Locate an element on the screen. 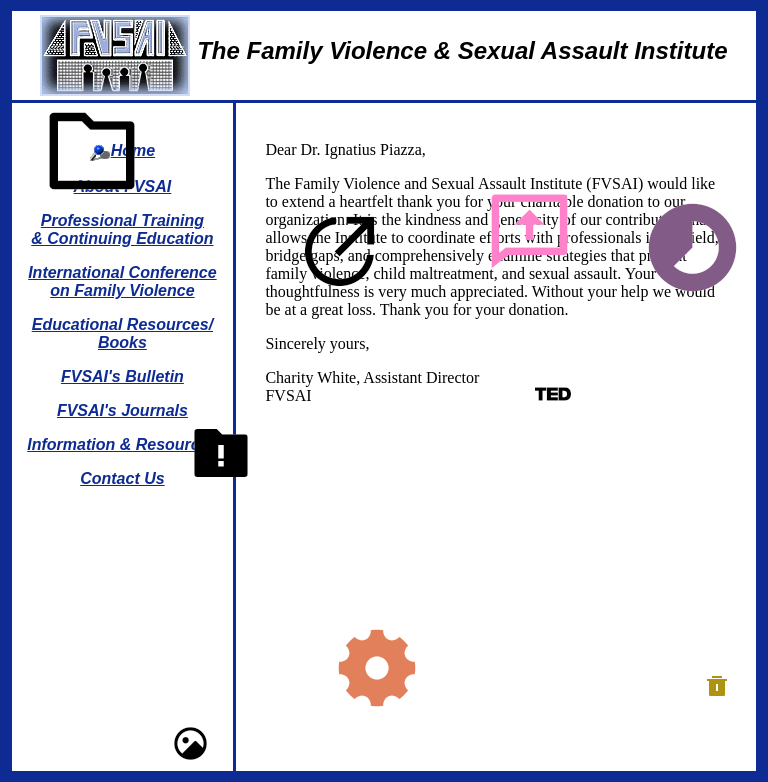 The image size is (768, 782). upload a file to the chat is located at coordinates (529, 228).